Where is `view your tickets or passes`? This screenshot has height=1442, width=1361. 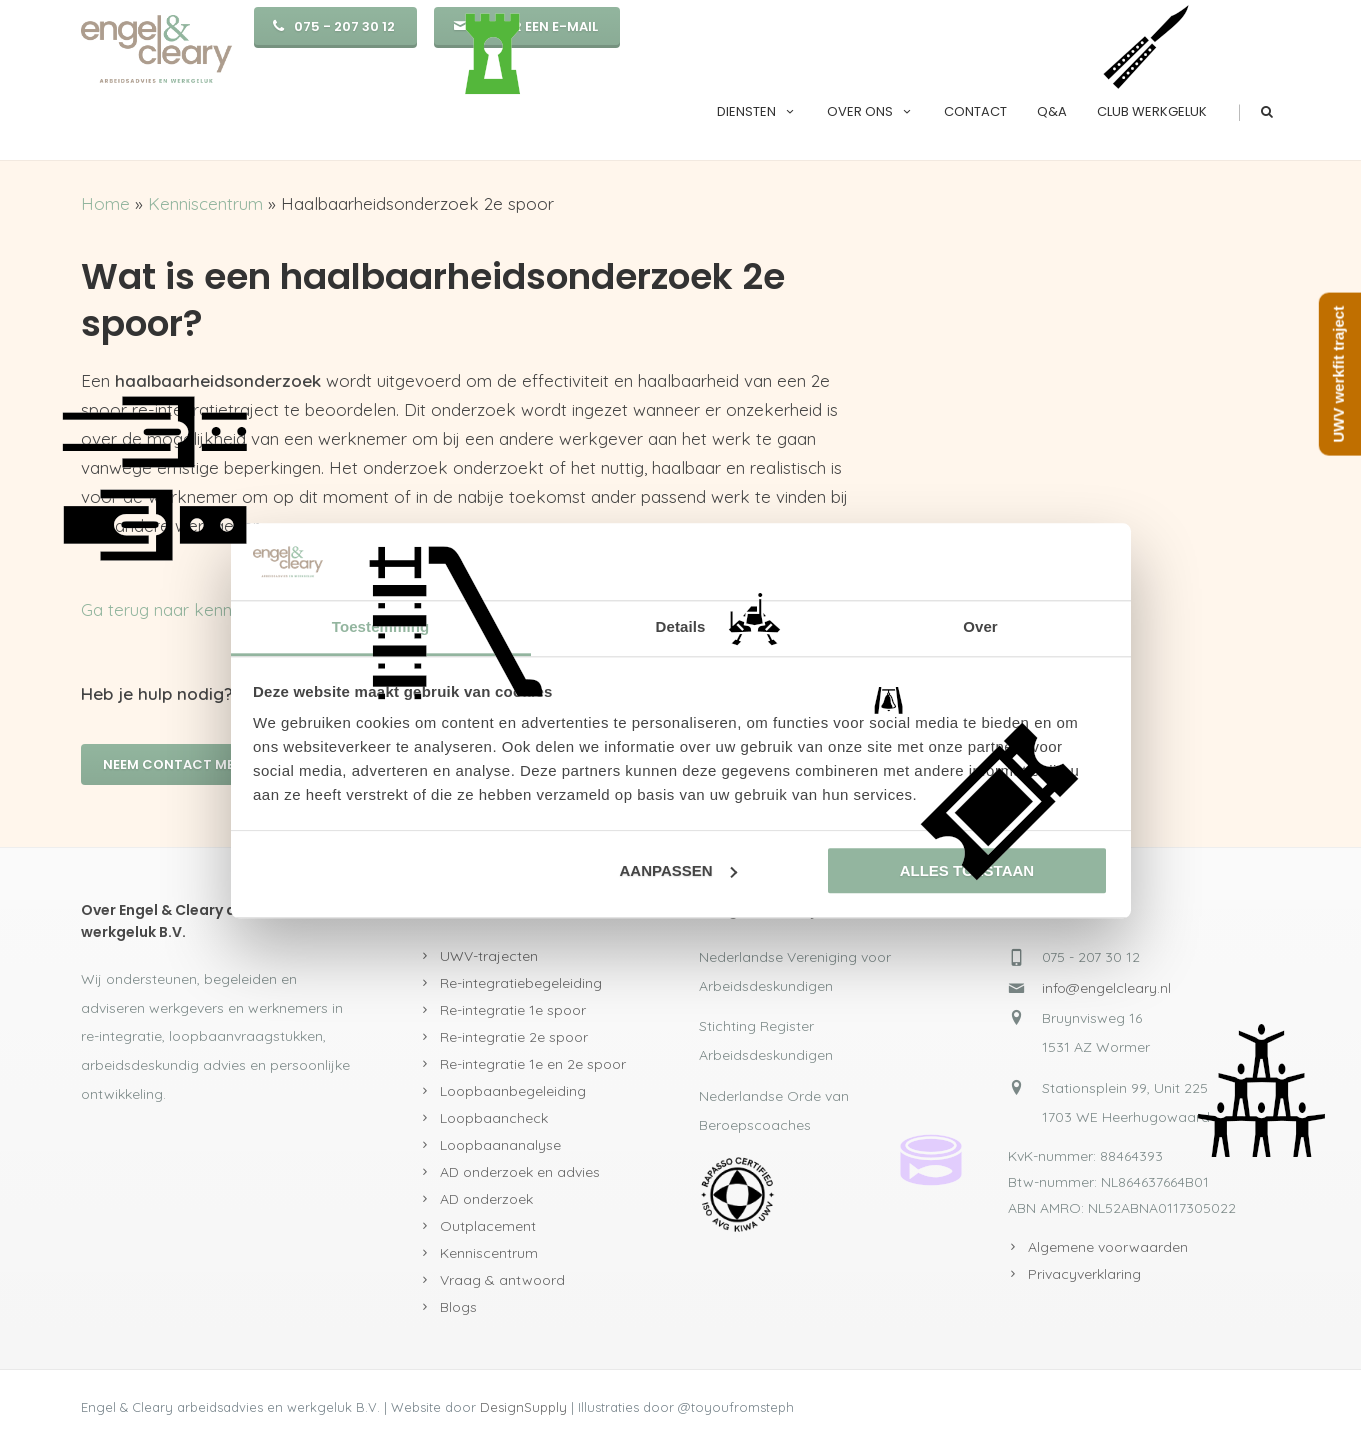
view your tickets or passes is located at coordinates (999, 801).